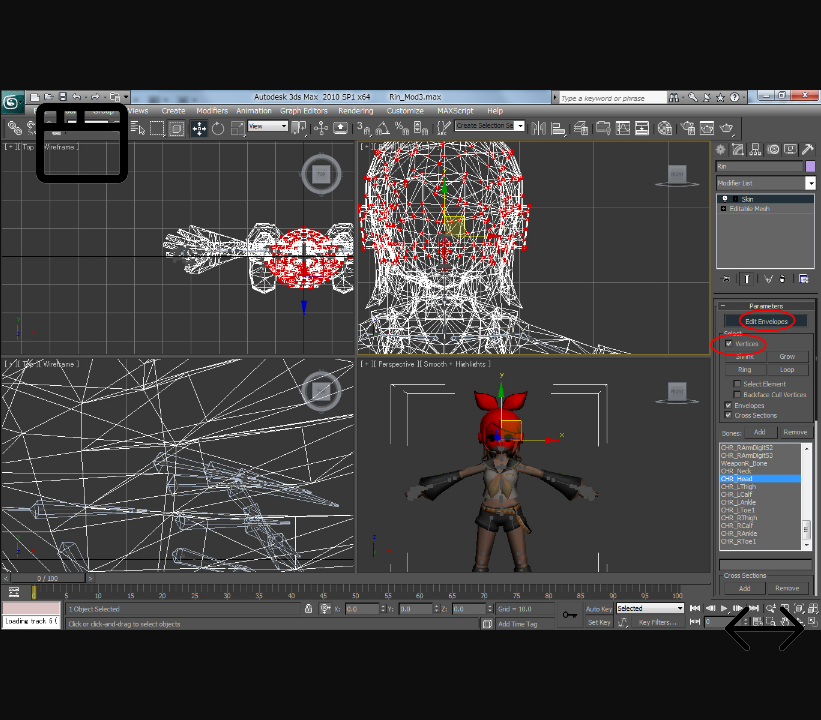 The height and width of the screenshot is (720, 821). What do you see at coordinates (764, 629) in the screenshot?
I see `resize or adjust width horizontally` at bounding box center [764, 629].